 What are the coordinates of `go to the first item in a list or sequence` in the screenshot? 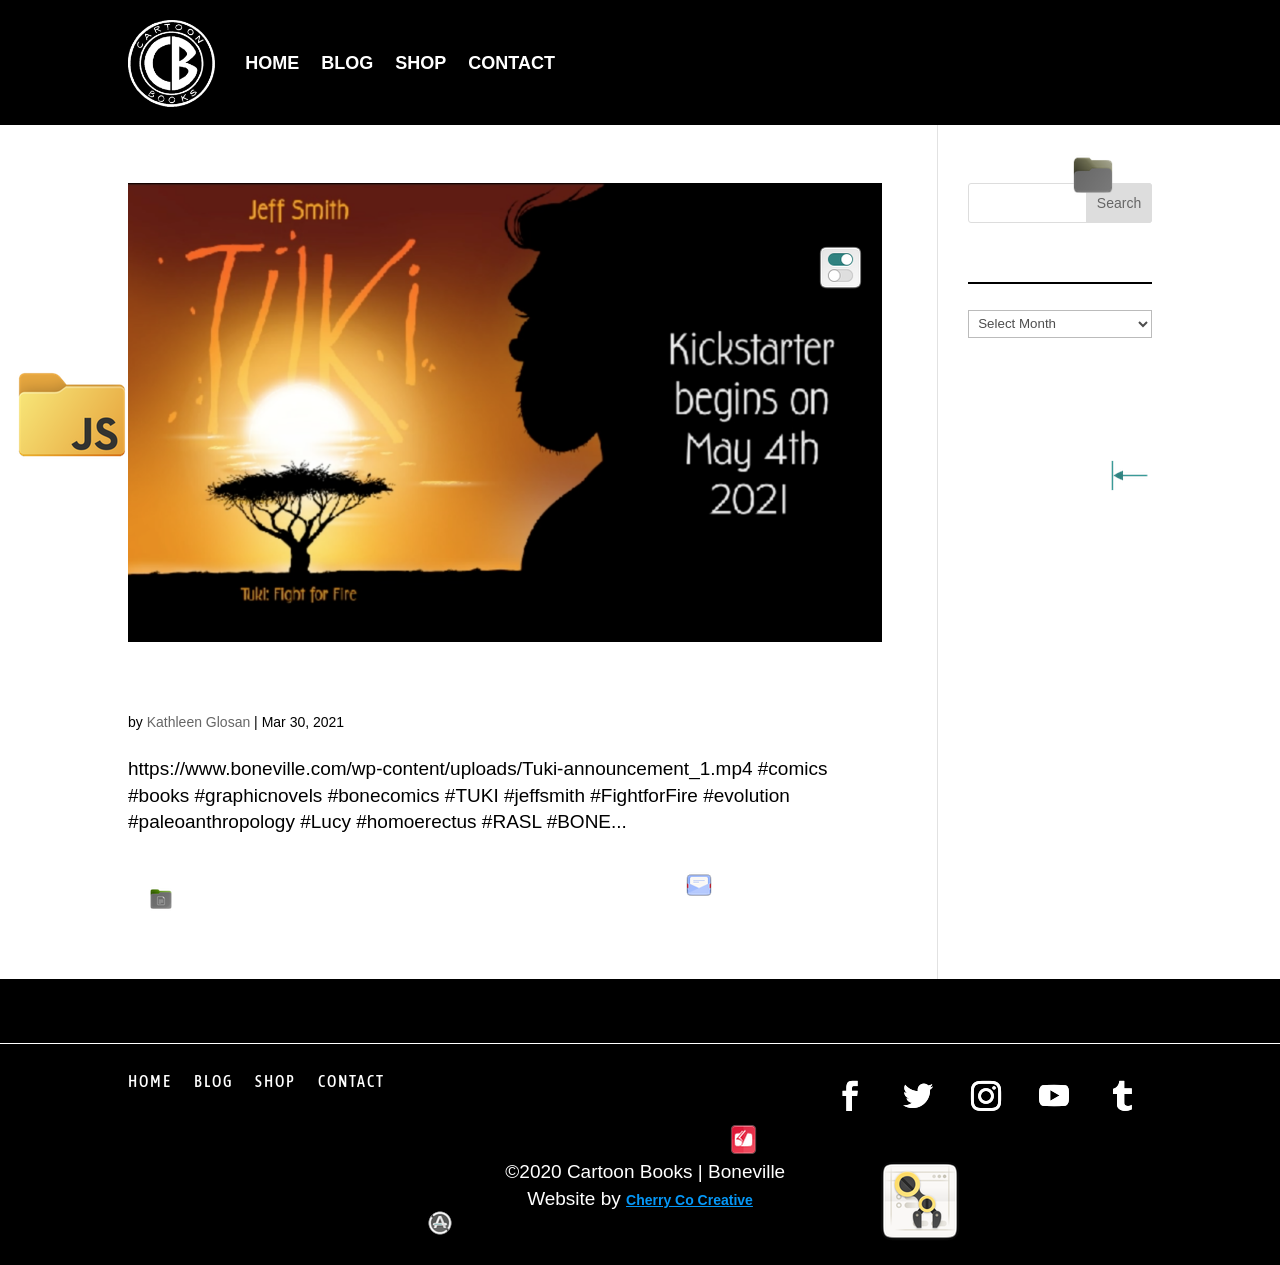 It's located at (1129, 475).